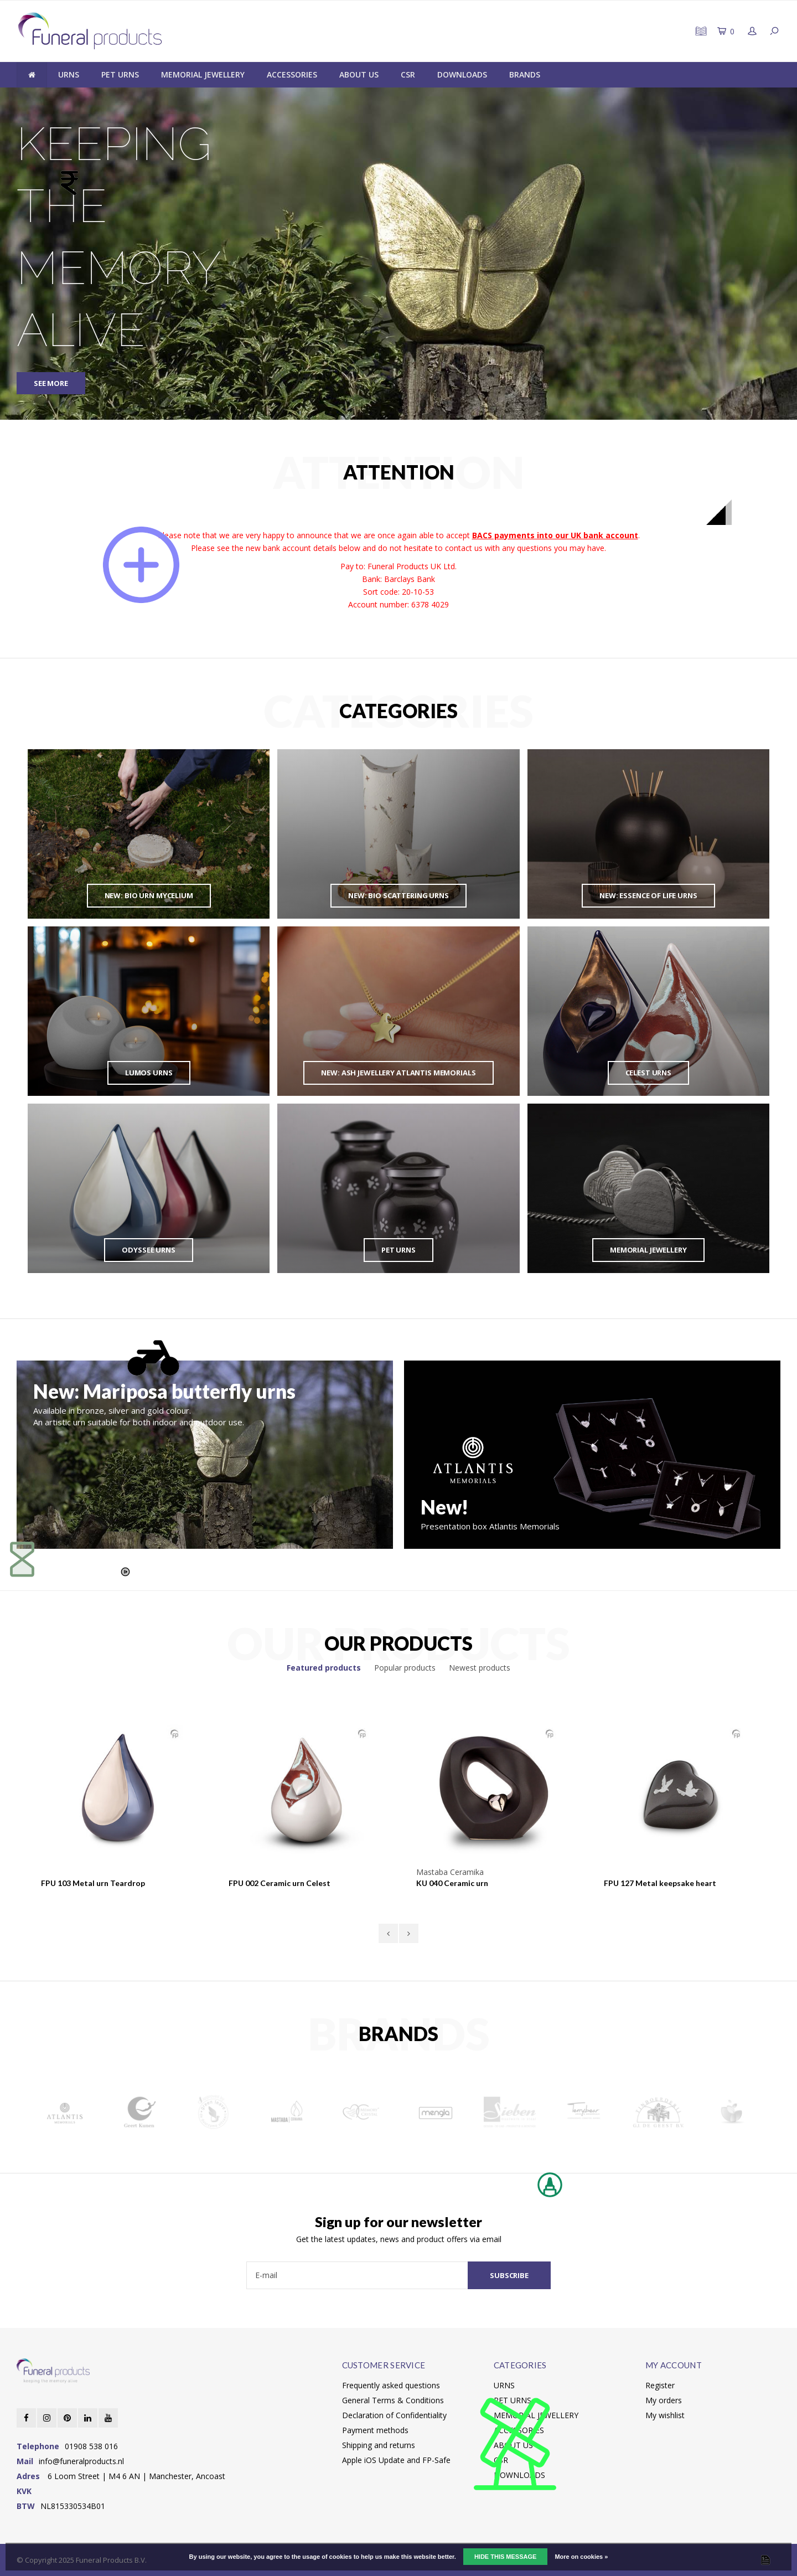  I want to click on view price in indian rupees, so click(69, 183).